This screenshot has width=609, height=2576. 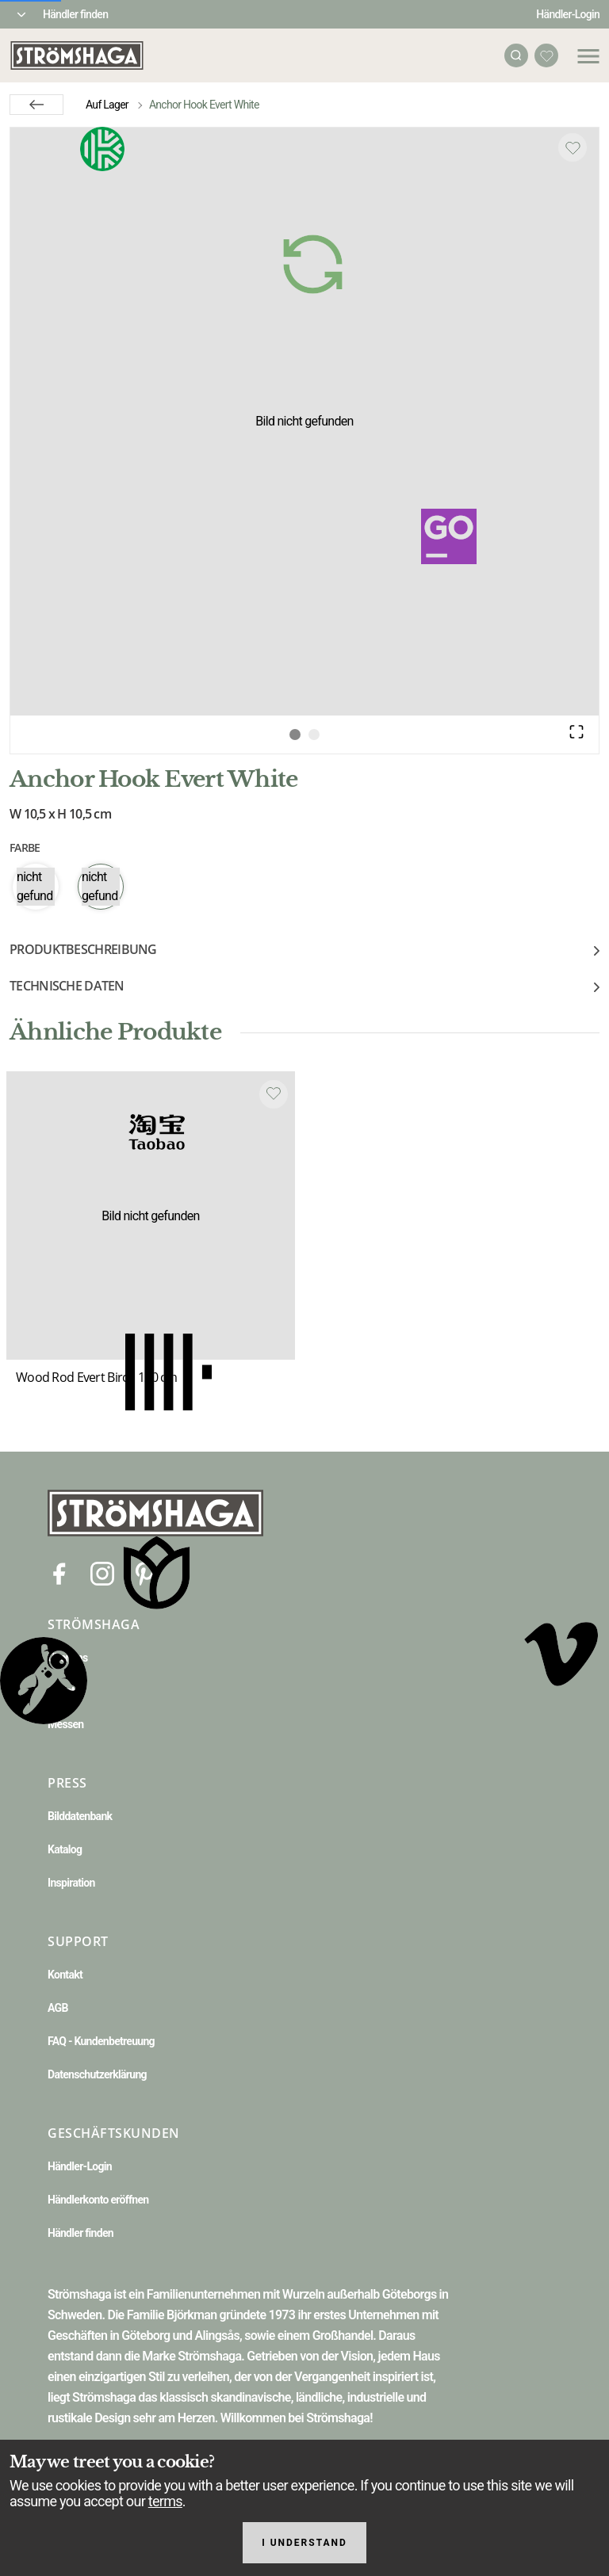 What do you see at coordinates (312, 264) in the screenshot?
I see `undo or revert to previous state` at bounding box center [312, 264].